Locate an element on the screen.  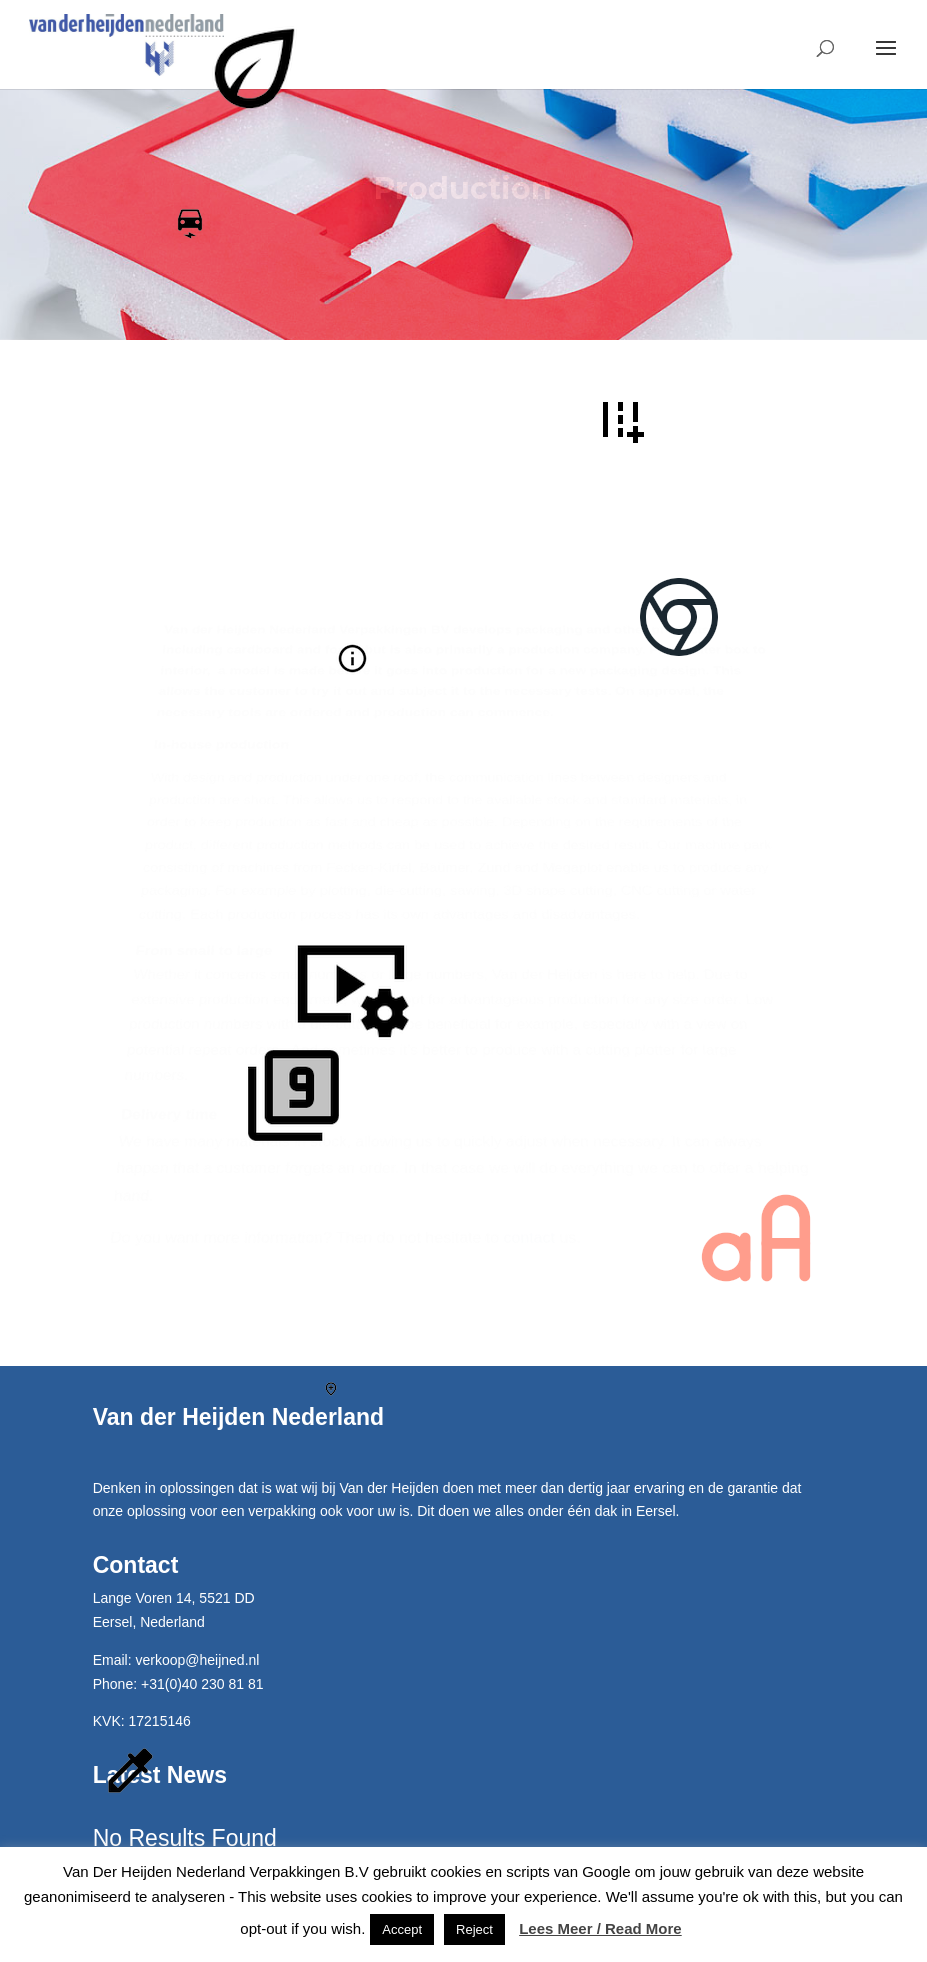
add a new road to the map is located at coordinates (620, 419).